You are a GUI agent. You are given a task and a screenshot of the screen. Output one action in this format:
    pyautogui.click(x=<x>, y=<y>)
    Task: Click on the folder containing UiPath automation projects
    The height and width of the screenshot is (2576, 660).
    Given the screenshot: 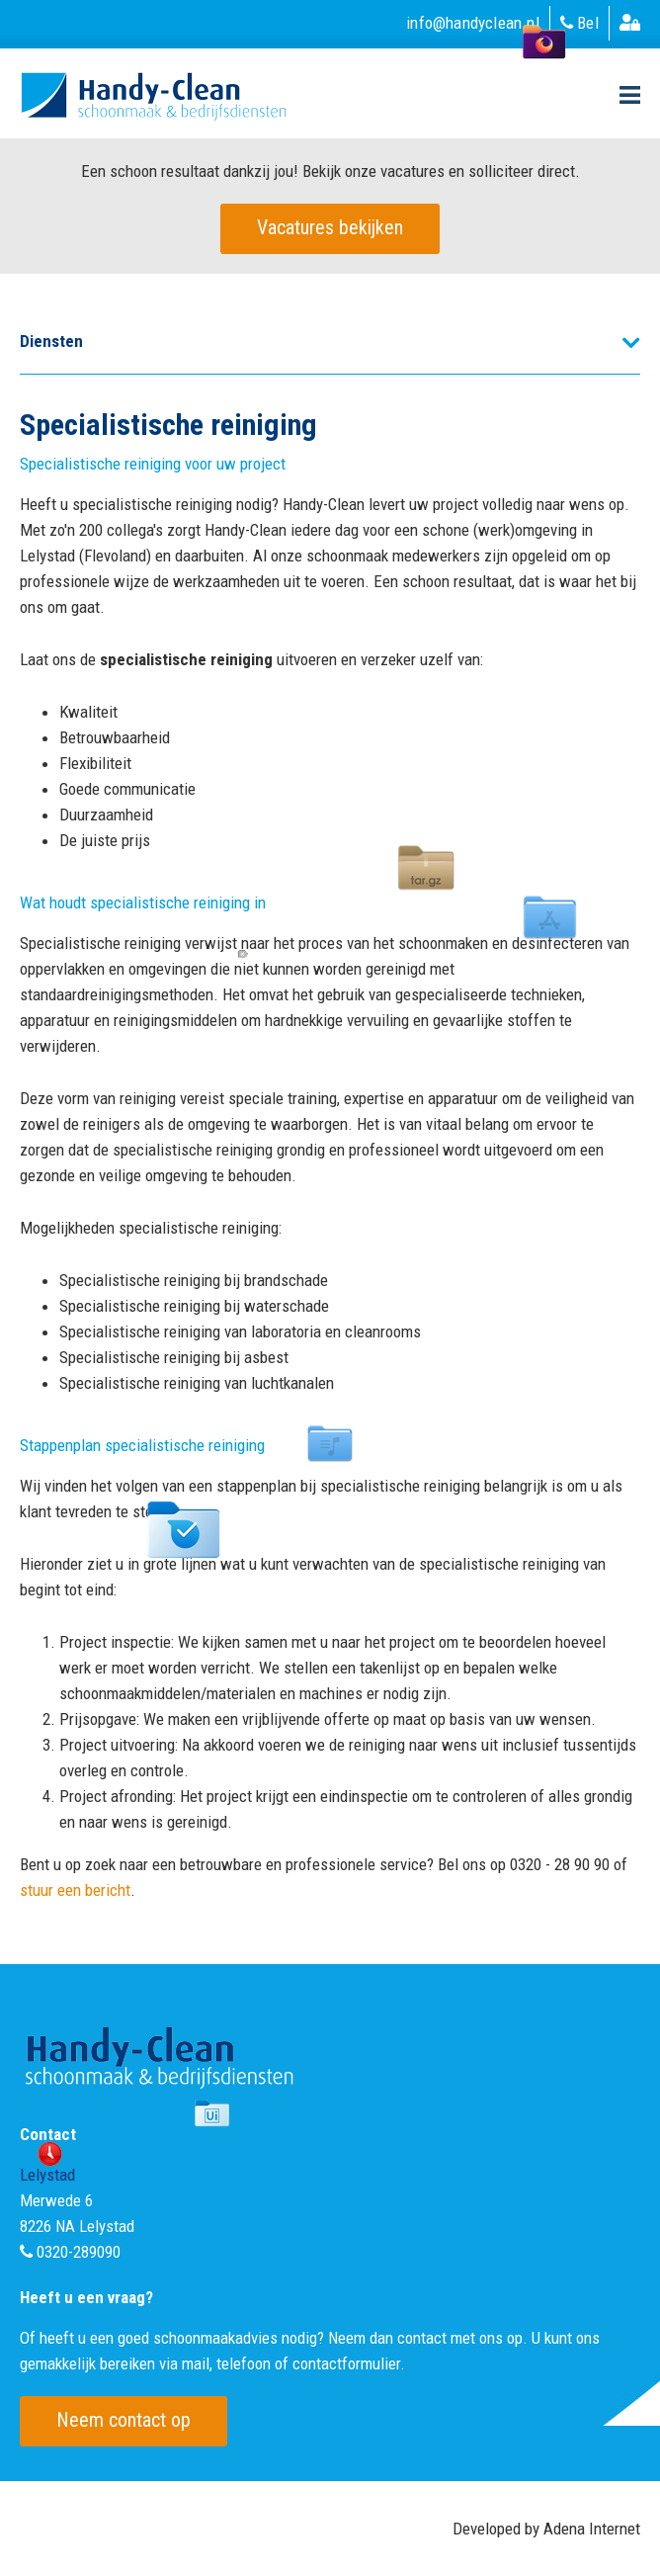 What is the action you would take?
    pyautogui.click(x=211, y=2113)
    